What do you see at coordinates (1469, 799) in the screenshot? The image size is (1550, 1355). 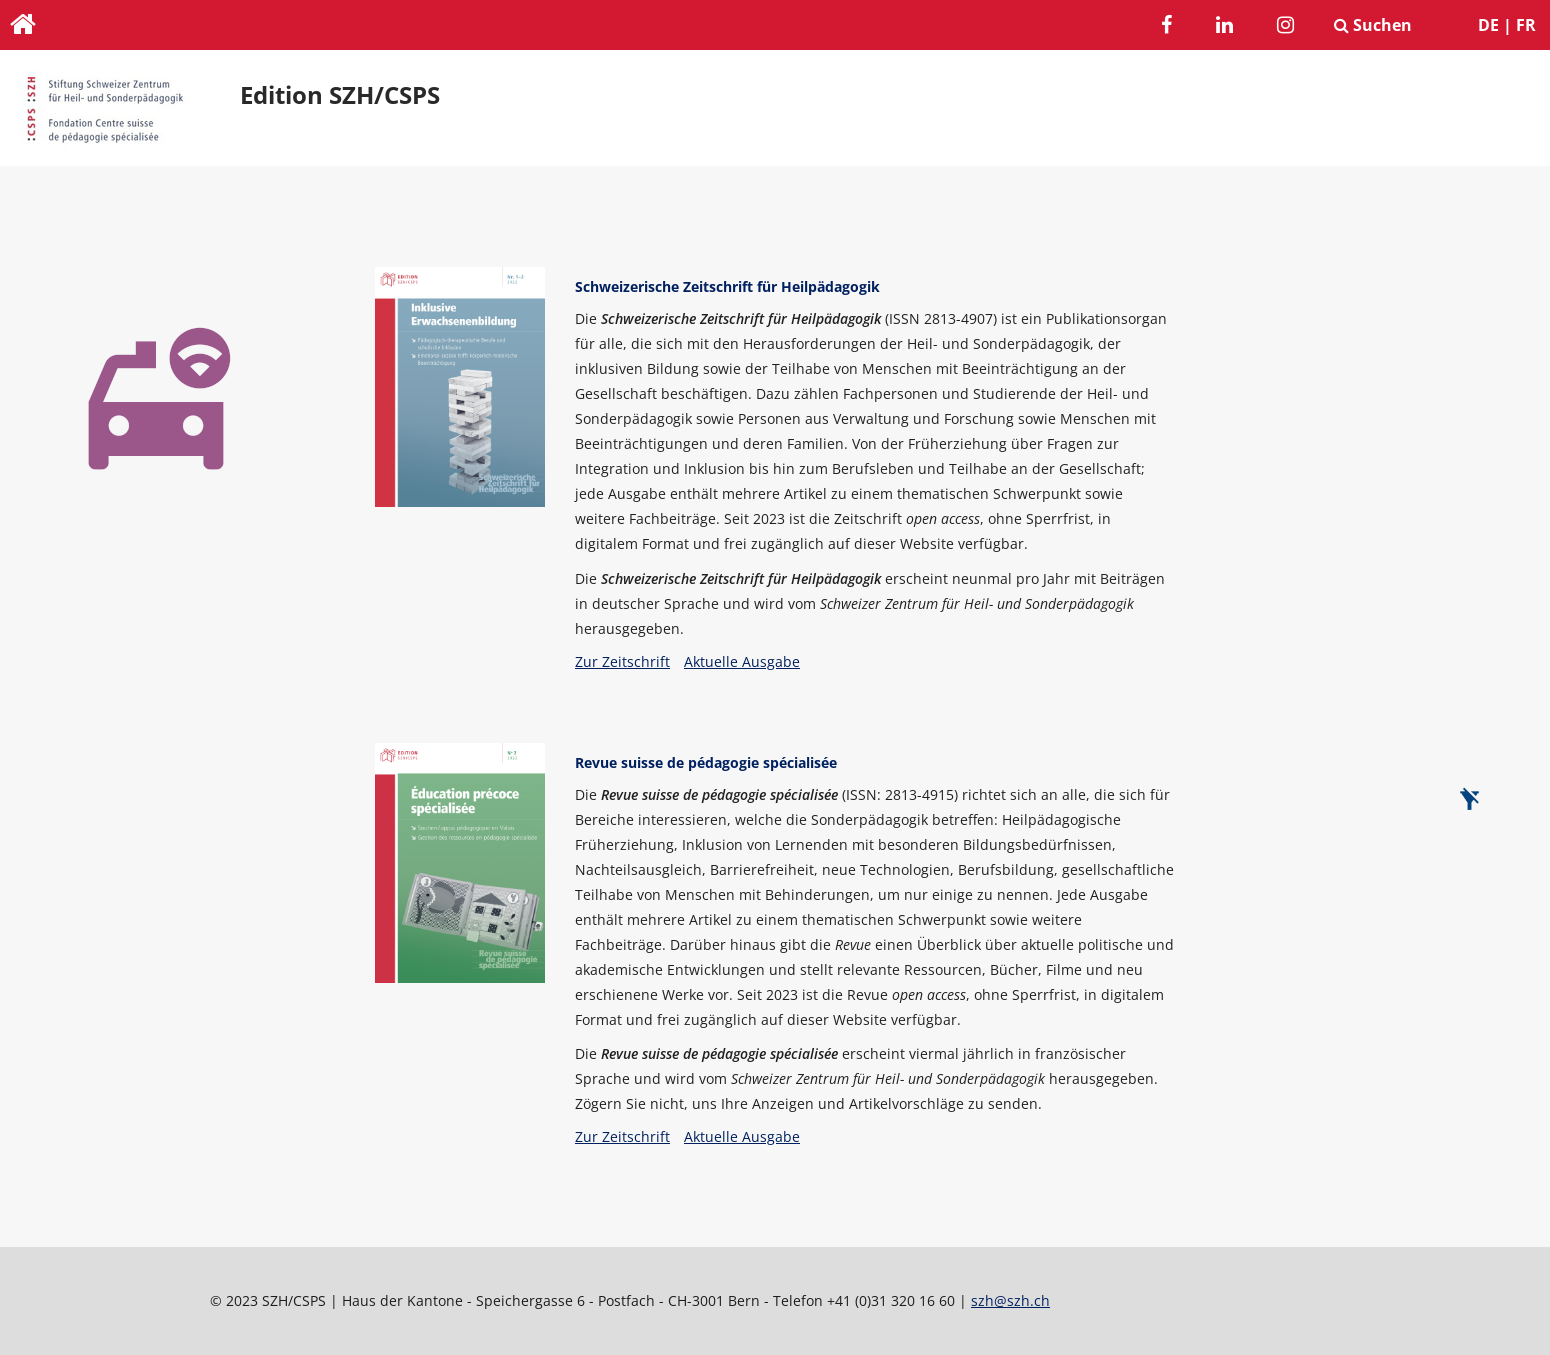 I see `clear all active filters` at bounding box center [1469, 799].